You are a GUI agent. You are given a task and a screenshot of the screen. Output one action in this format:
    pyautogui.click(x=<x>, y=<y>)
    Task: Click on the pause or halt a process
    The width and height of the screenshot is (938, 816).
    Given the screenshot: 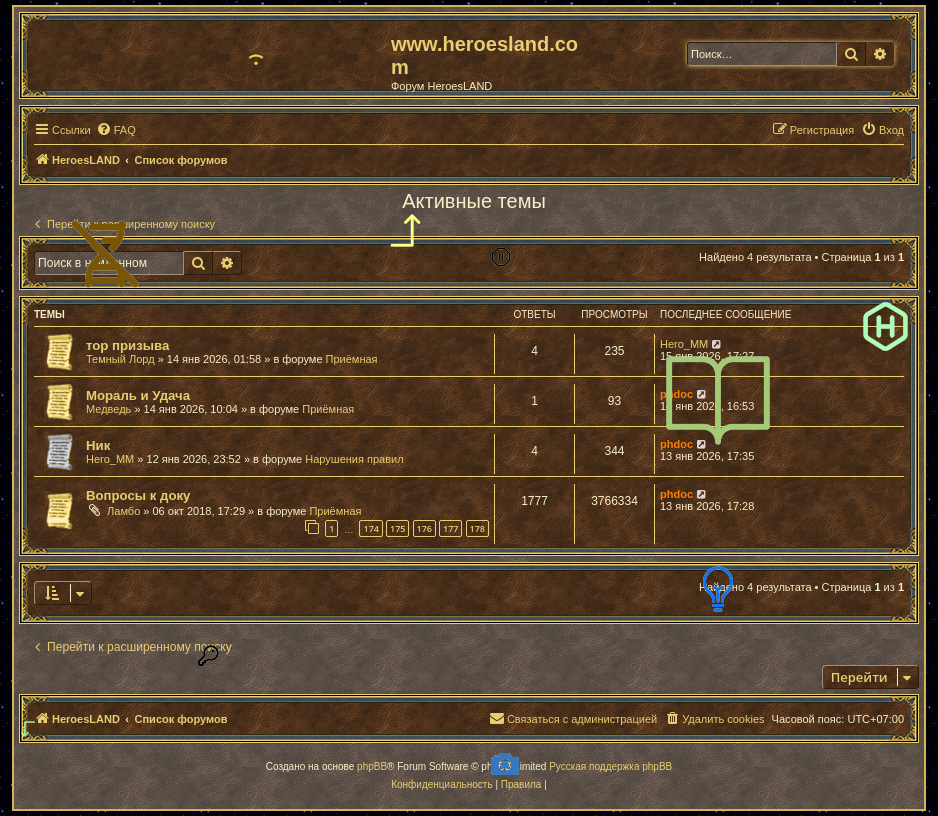 What is the action you would take?
    pyautogui.click(x=501, y=257)
    